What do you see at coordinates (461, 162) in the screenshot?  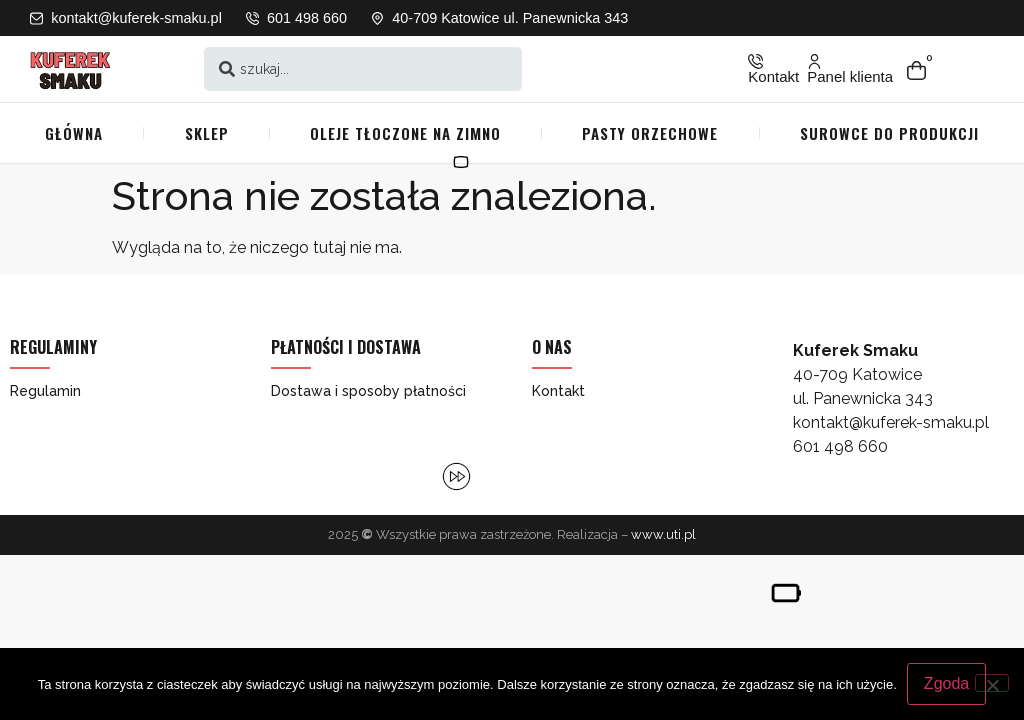 I see `switch to wide-angle or panorama camera mode` at bounding box center [461, 162].